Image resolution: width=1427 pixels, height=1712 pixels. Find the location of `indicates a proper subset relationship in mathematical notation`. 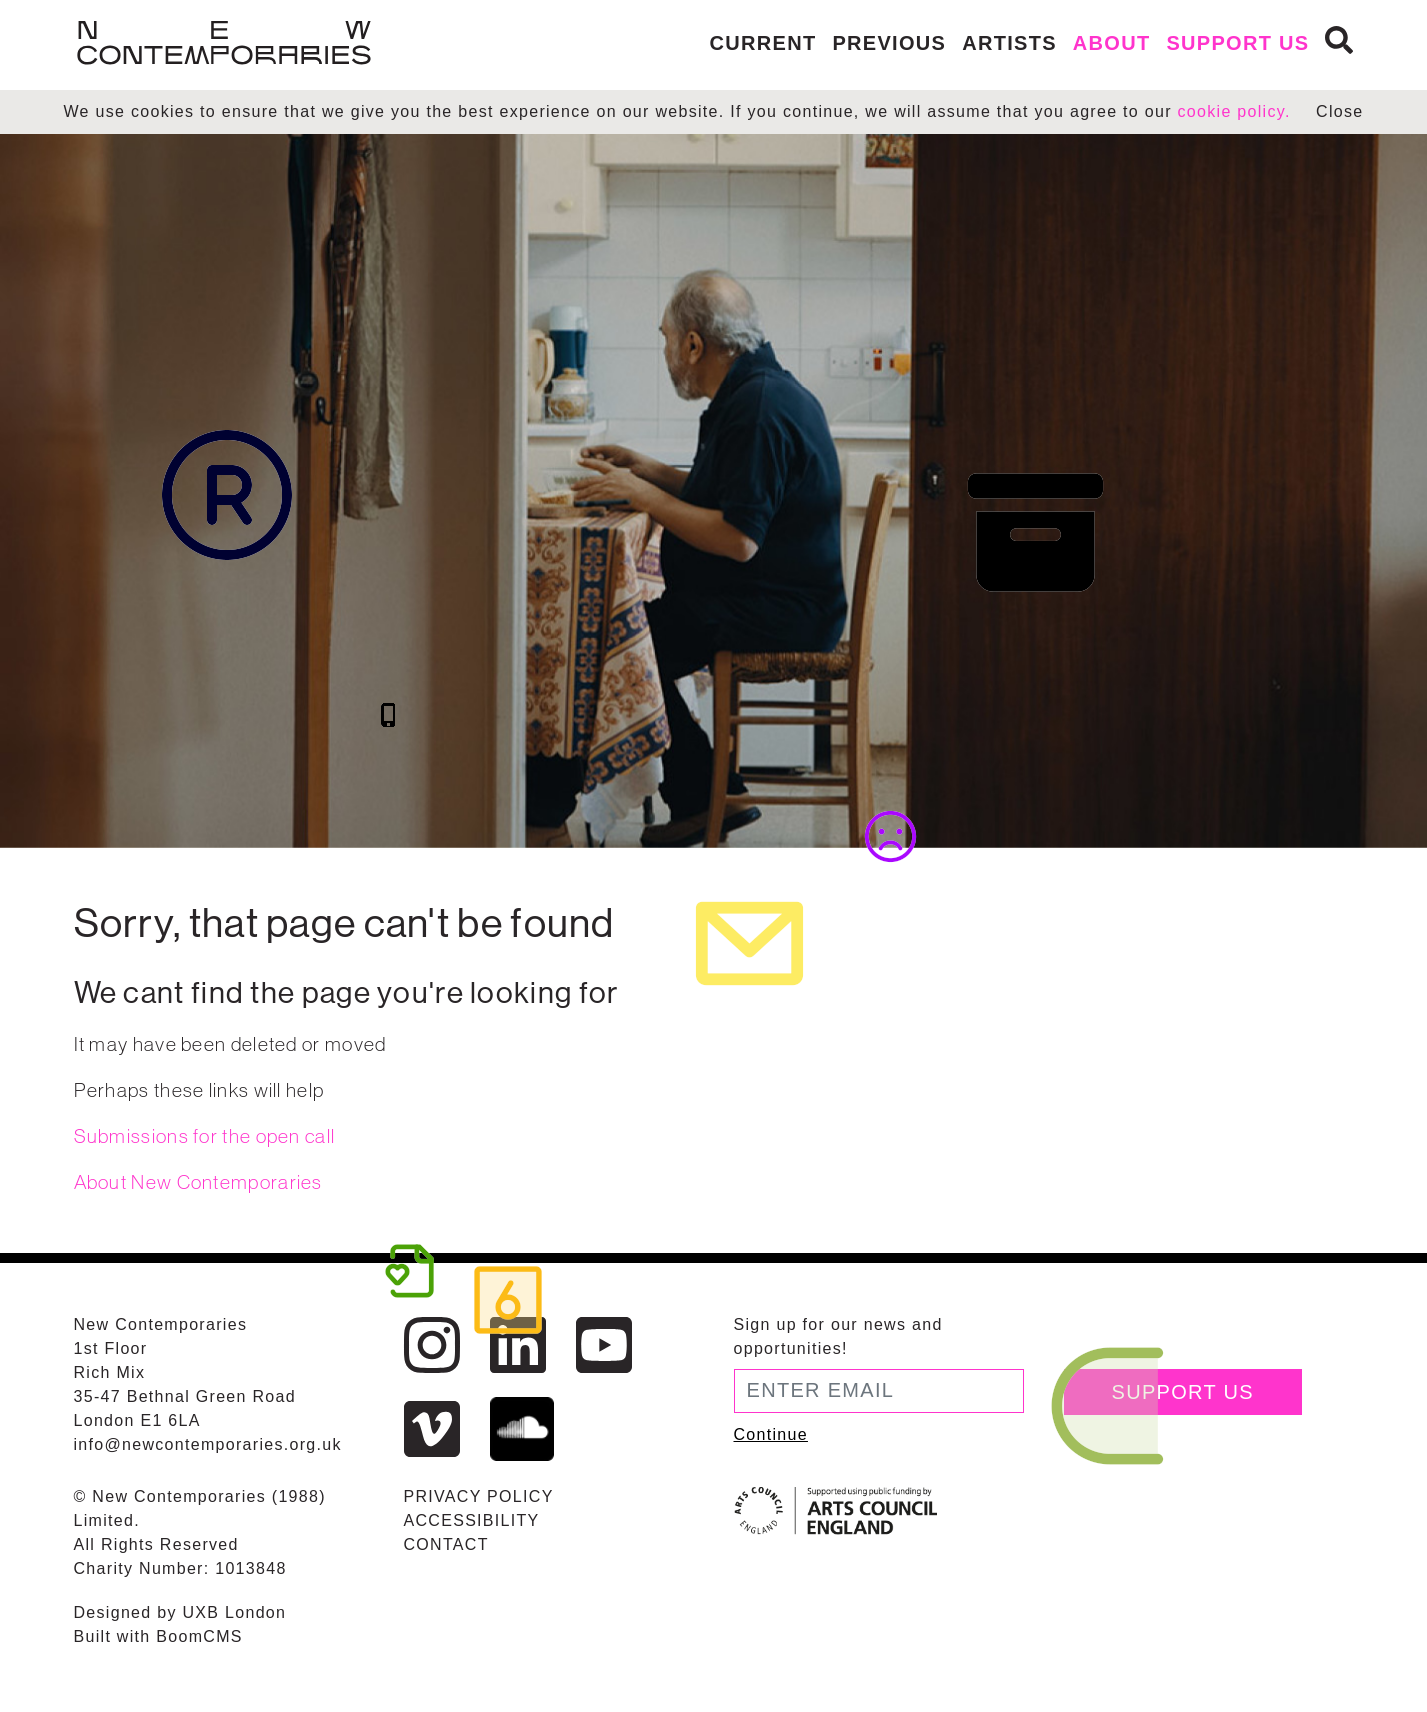

indicates a proper subset relationship in mathematical notation is located at coordinates (1110, 1406).